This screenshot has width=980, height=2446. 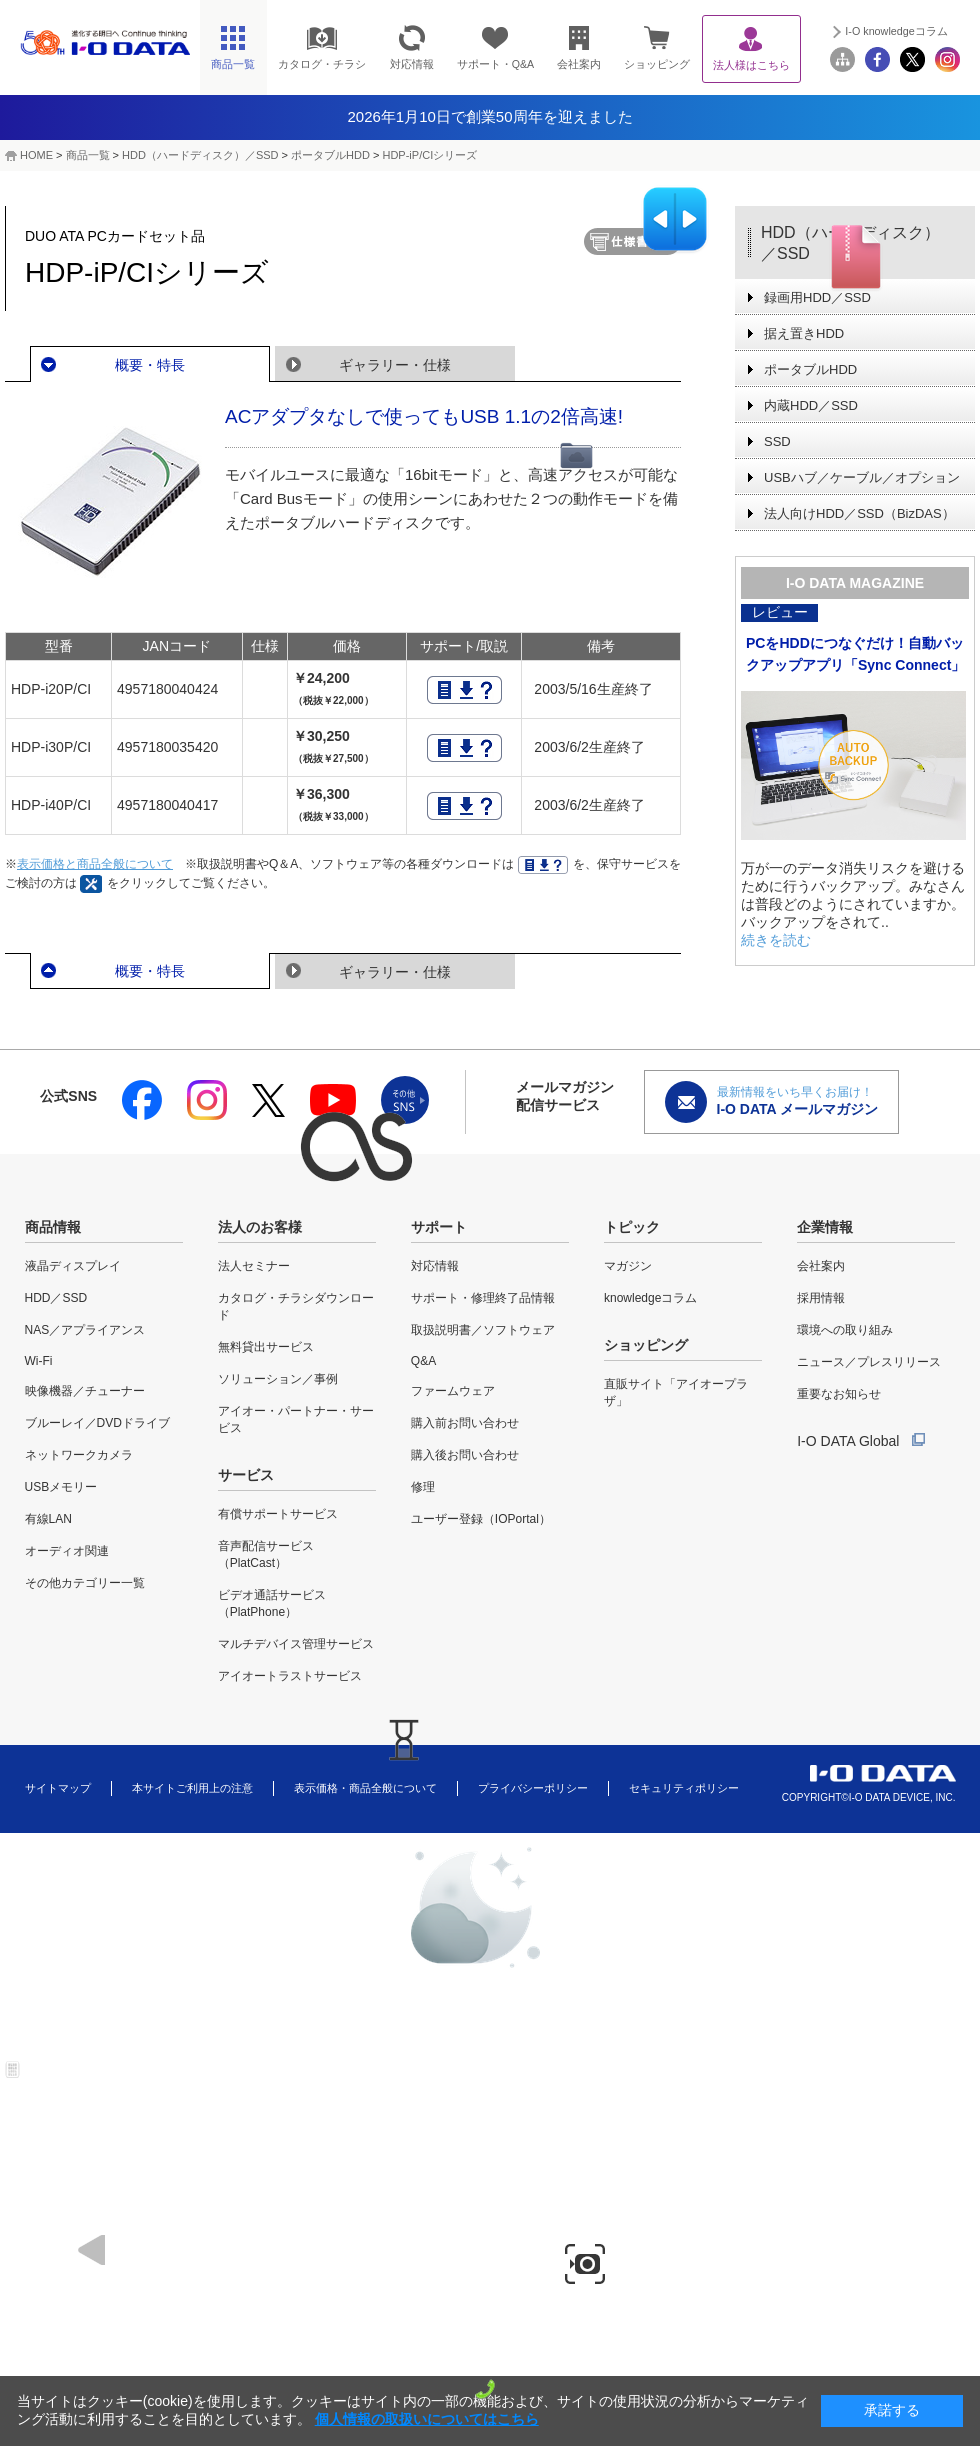 What do you see at coordinates (404, 1740) in the screenshot?
I see `countdown timer or time remaining indicator` at bounding box center [404, 1740].